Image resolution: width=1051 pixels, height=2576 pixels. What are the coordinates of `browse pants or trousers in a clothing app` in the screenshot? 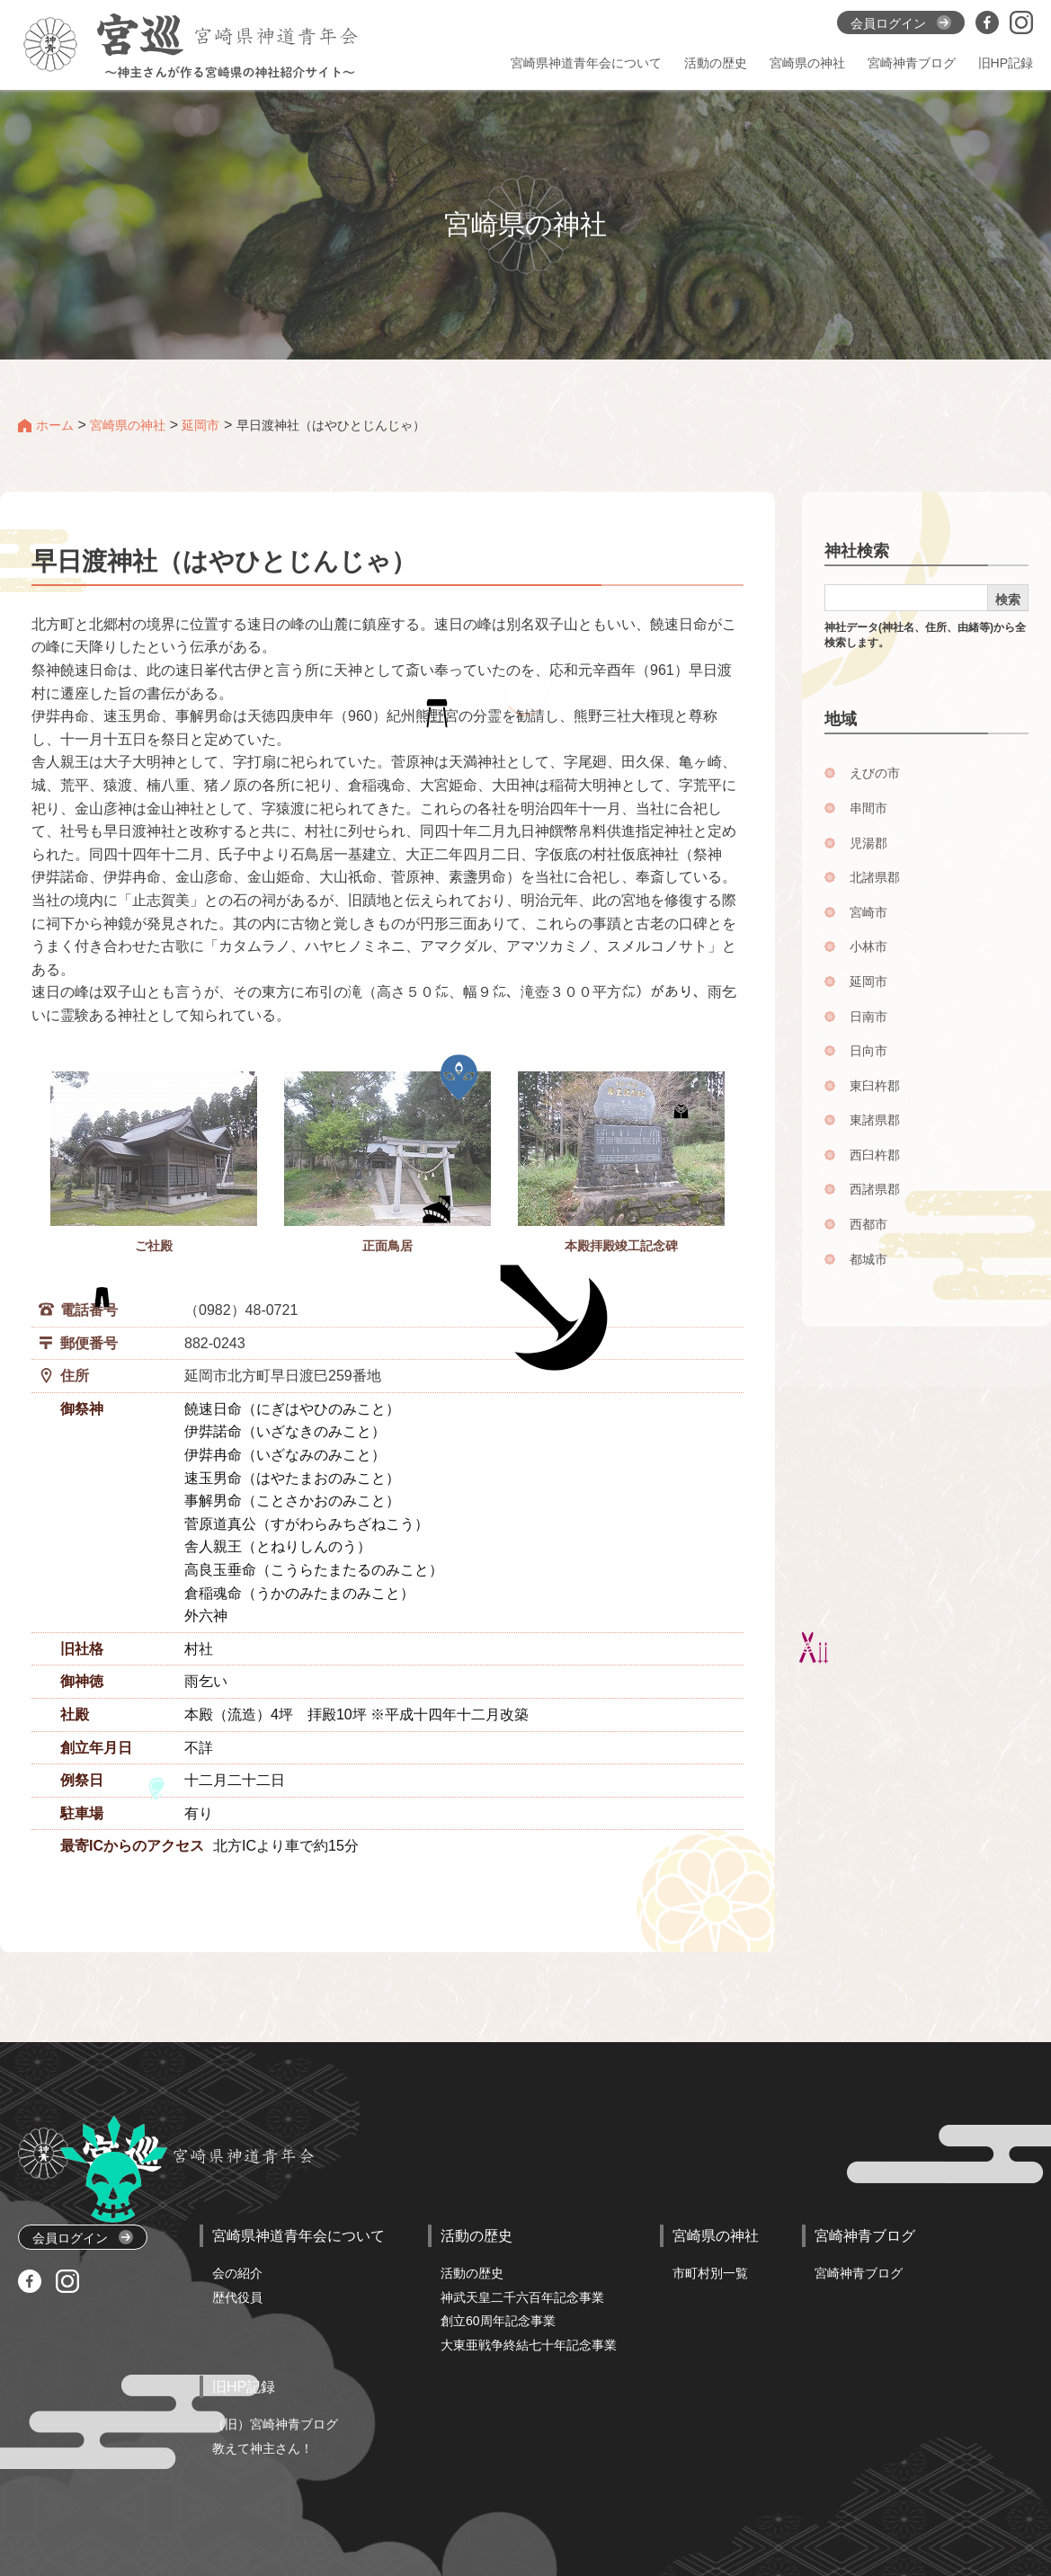 It's located at (102, 1297).